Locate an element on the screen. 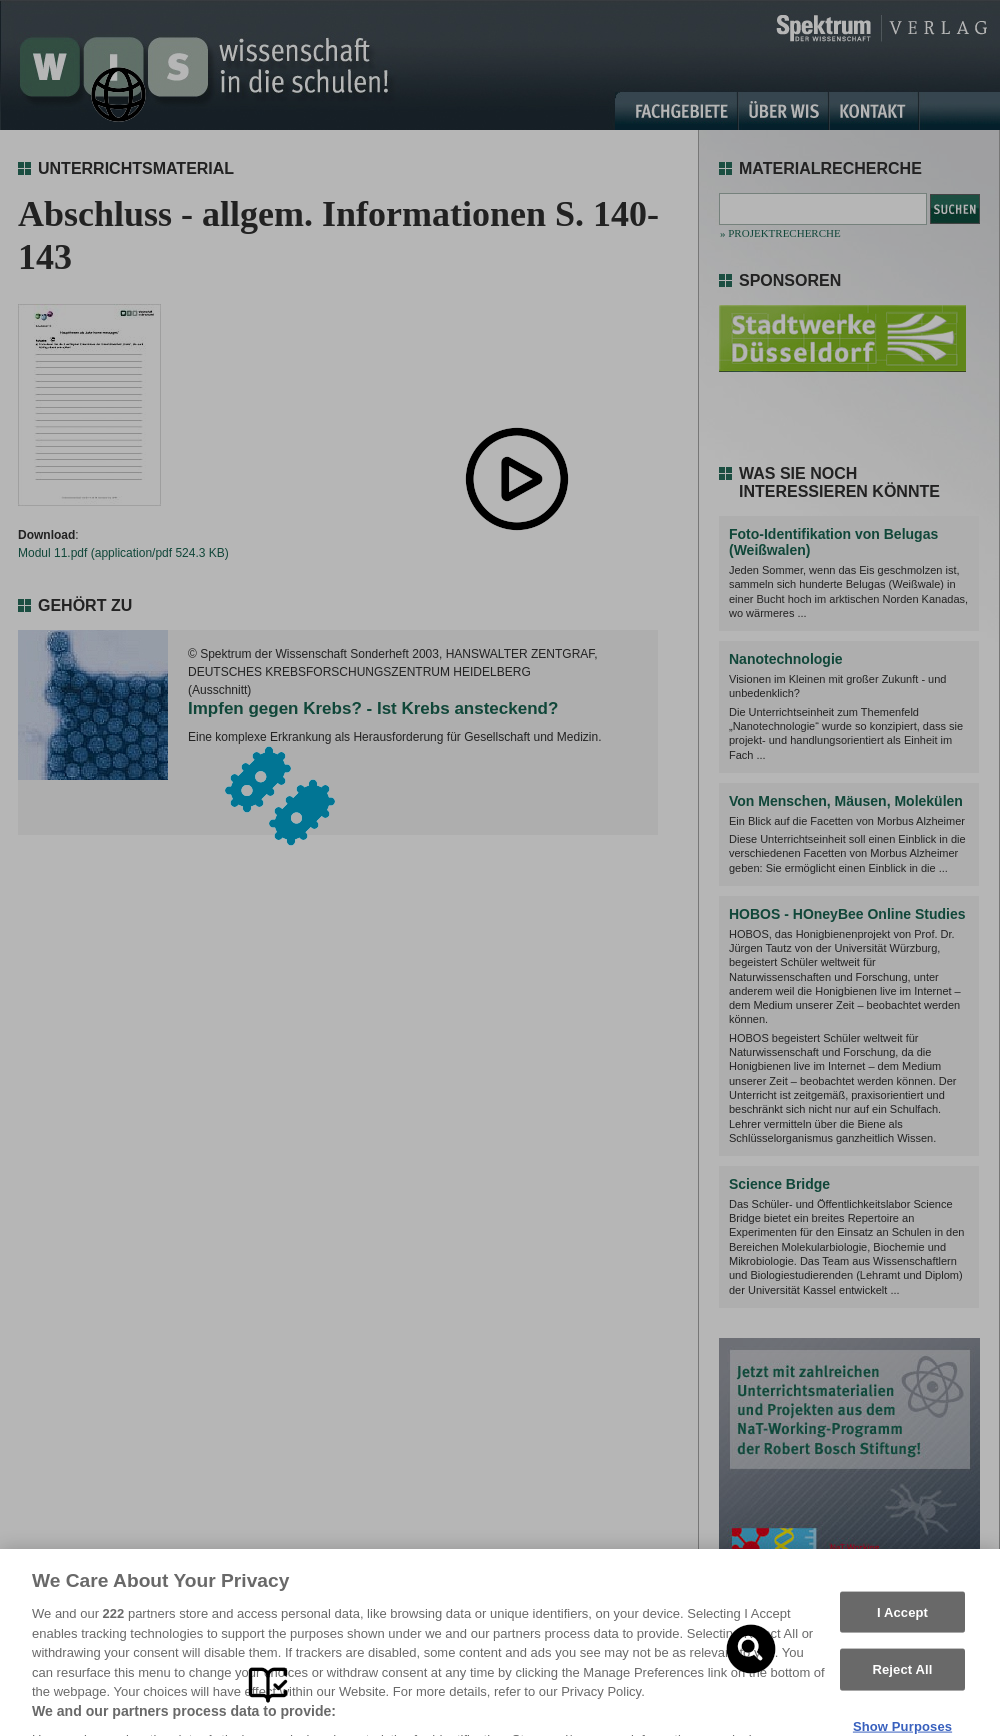 Image resolution: width=1000 pixels, height=1736 pixels. tap to search is located at coordinates (751, 1649).